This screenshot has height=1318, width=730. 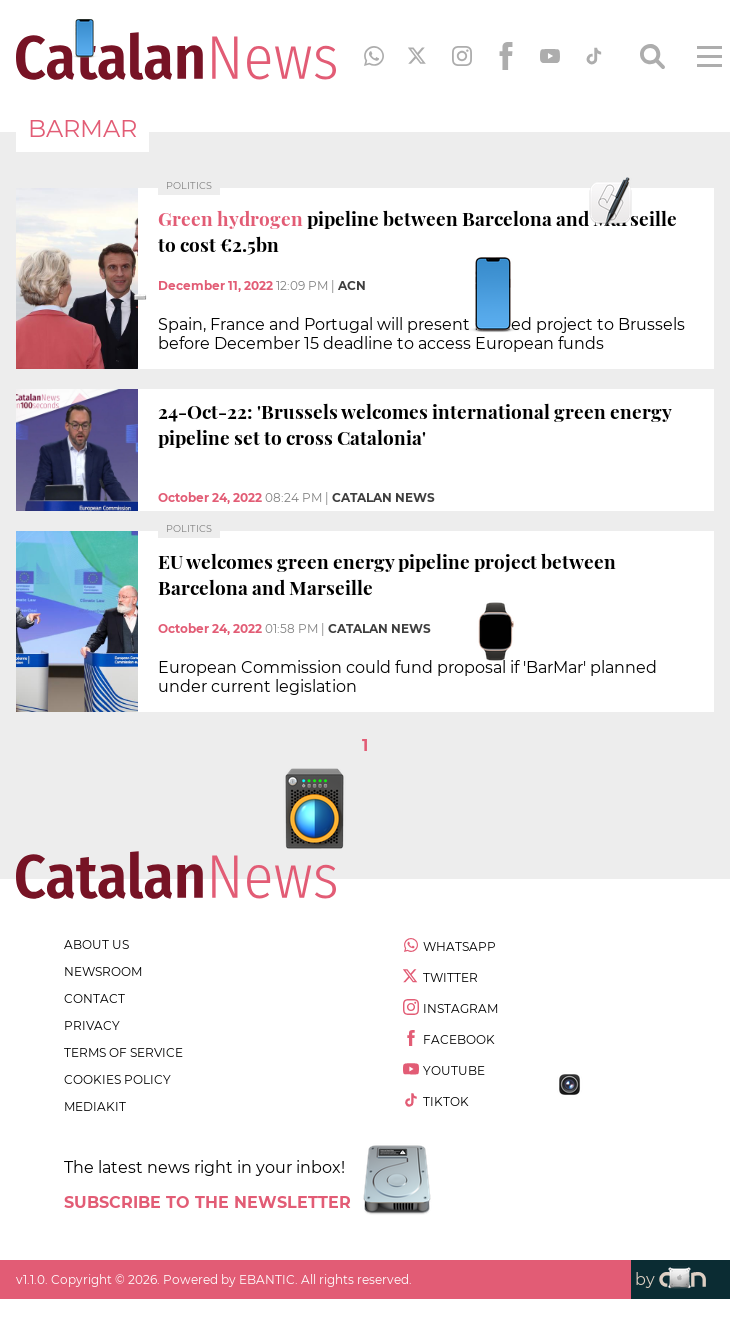 I want to click on open the camera app, so click(x=569, y=1084).